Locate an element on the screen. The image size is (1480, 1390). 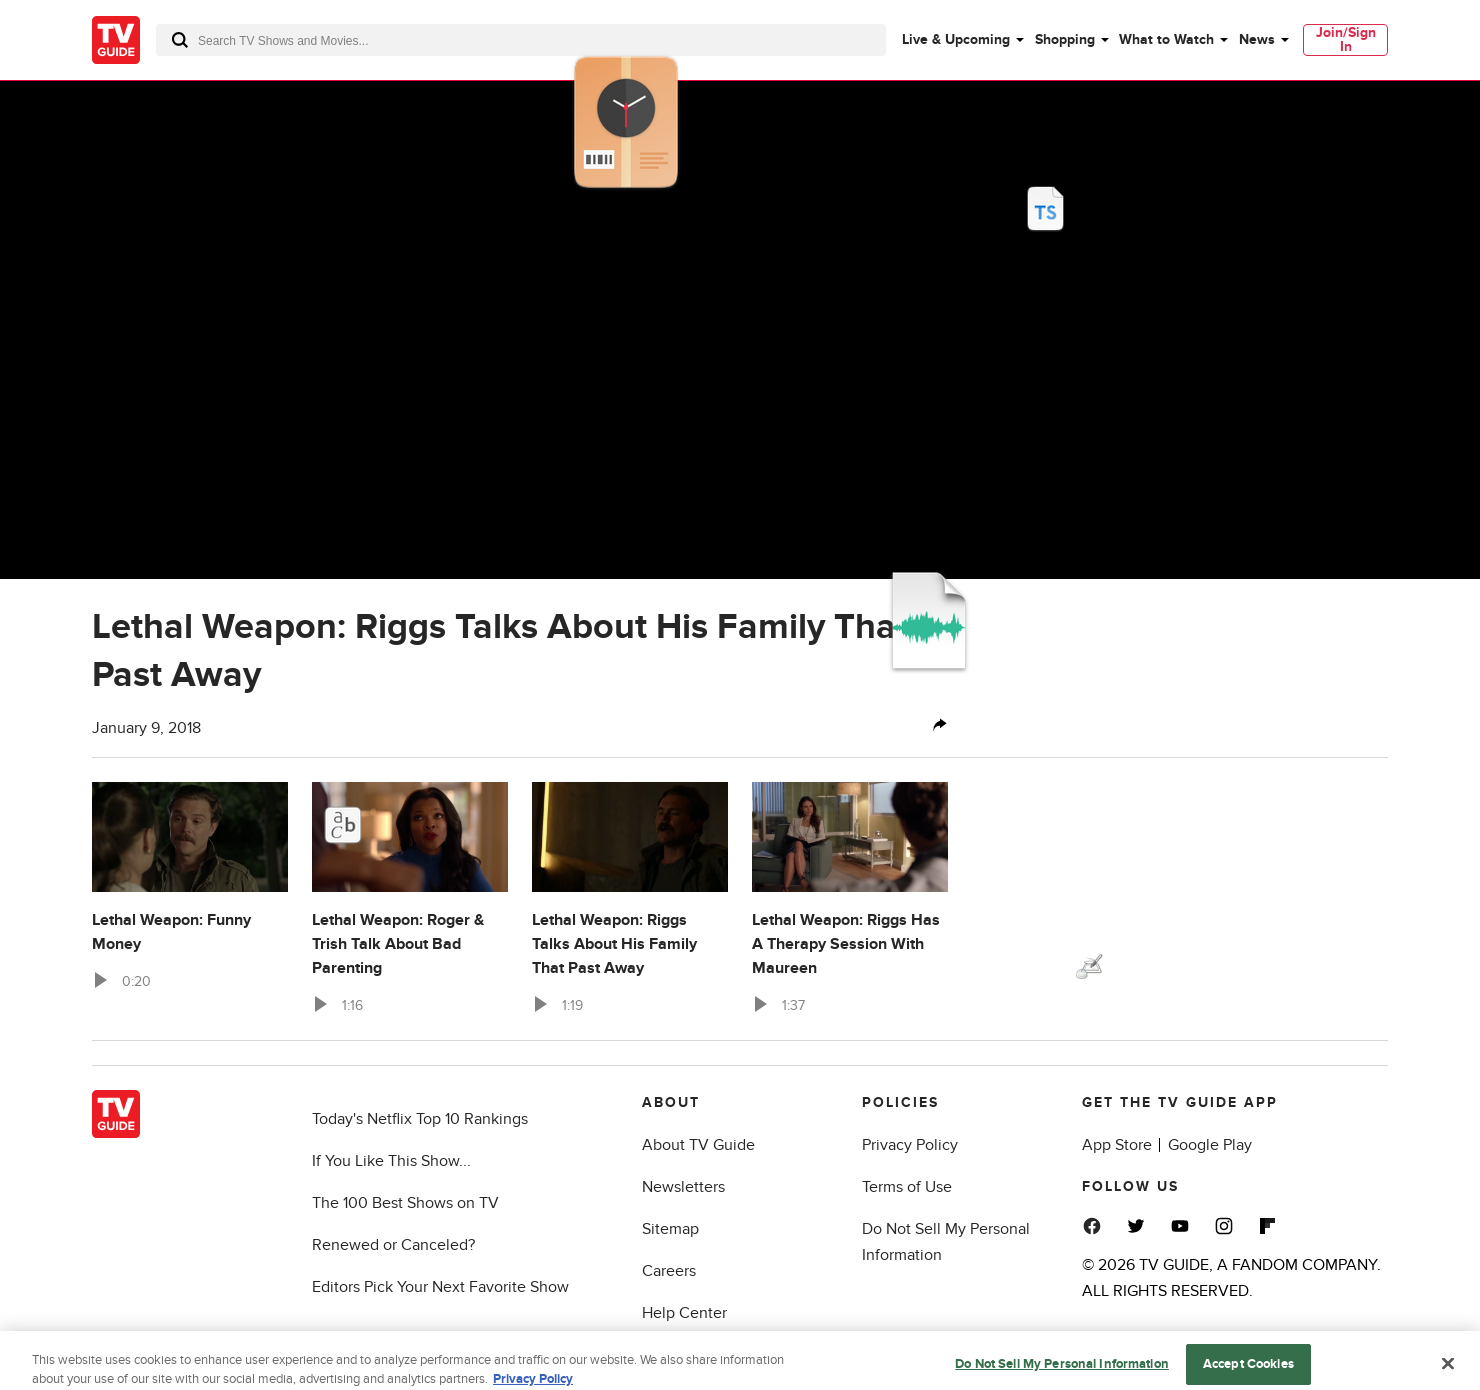
a typescript source code file is located at coordinates (1045, 208).